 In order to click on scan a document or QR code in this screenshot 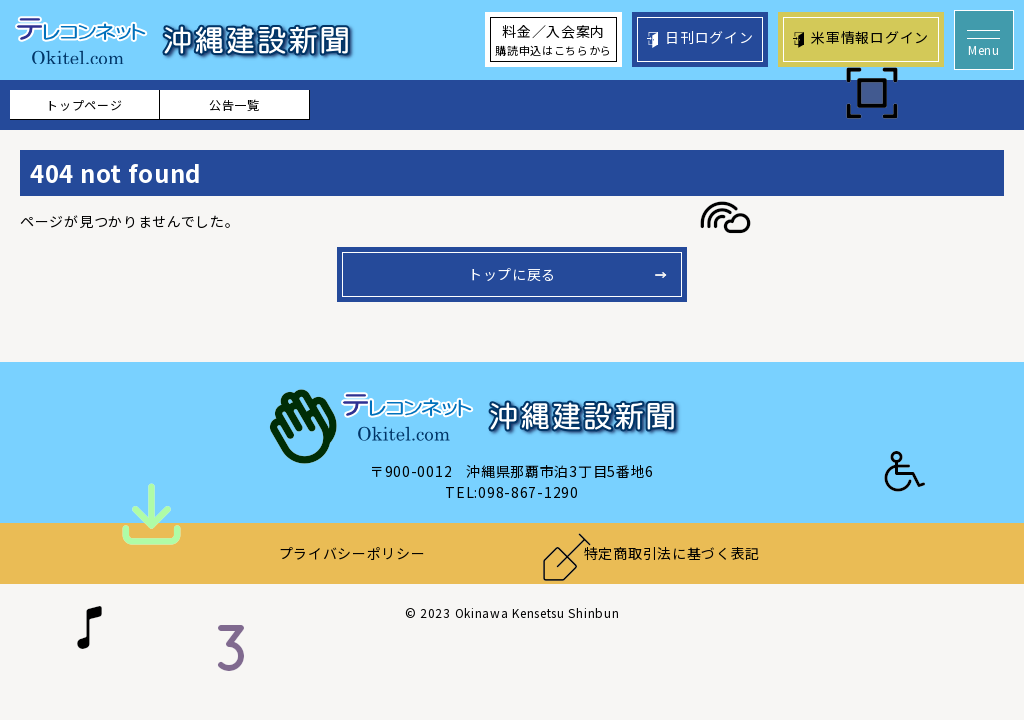, I will do `click(872, 93)`.